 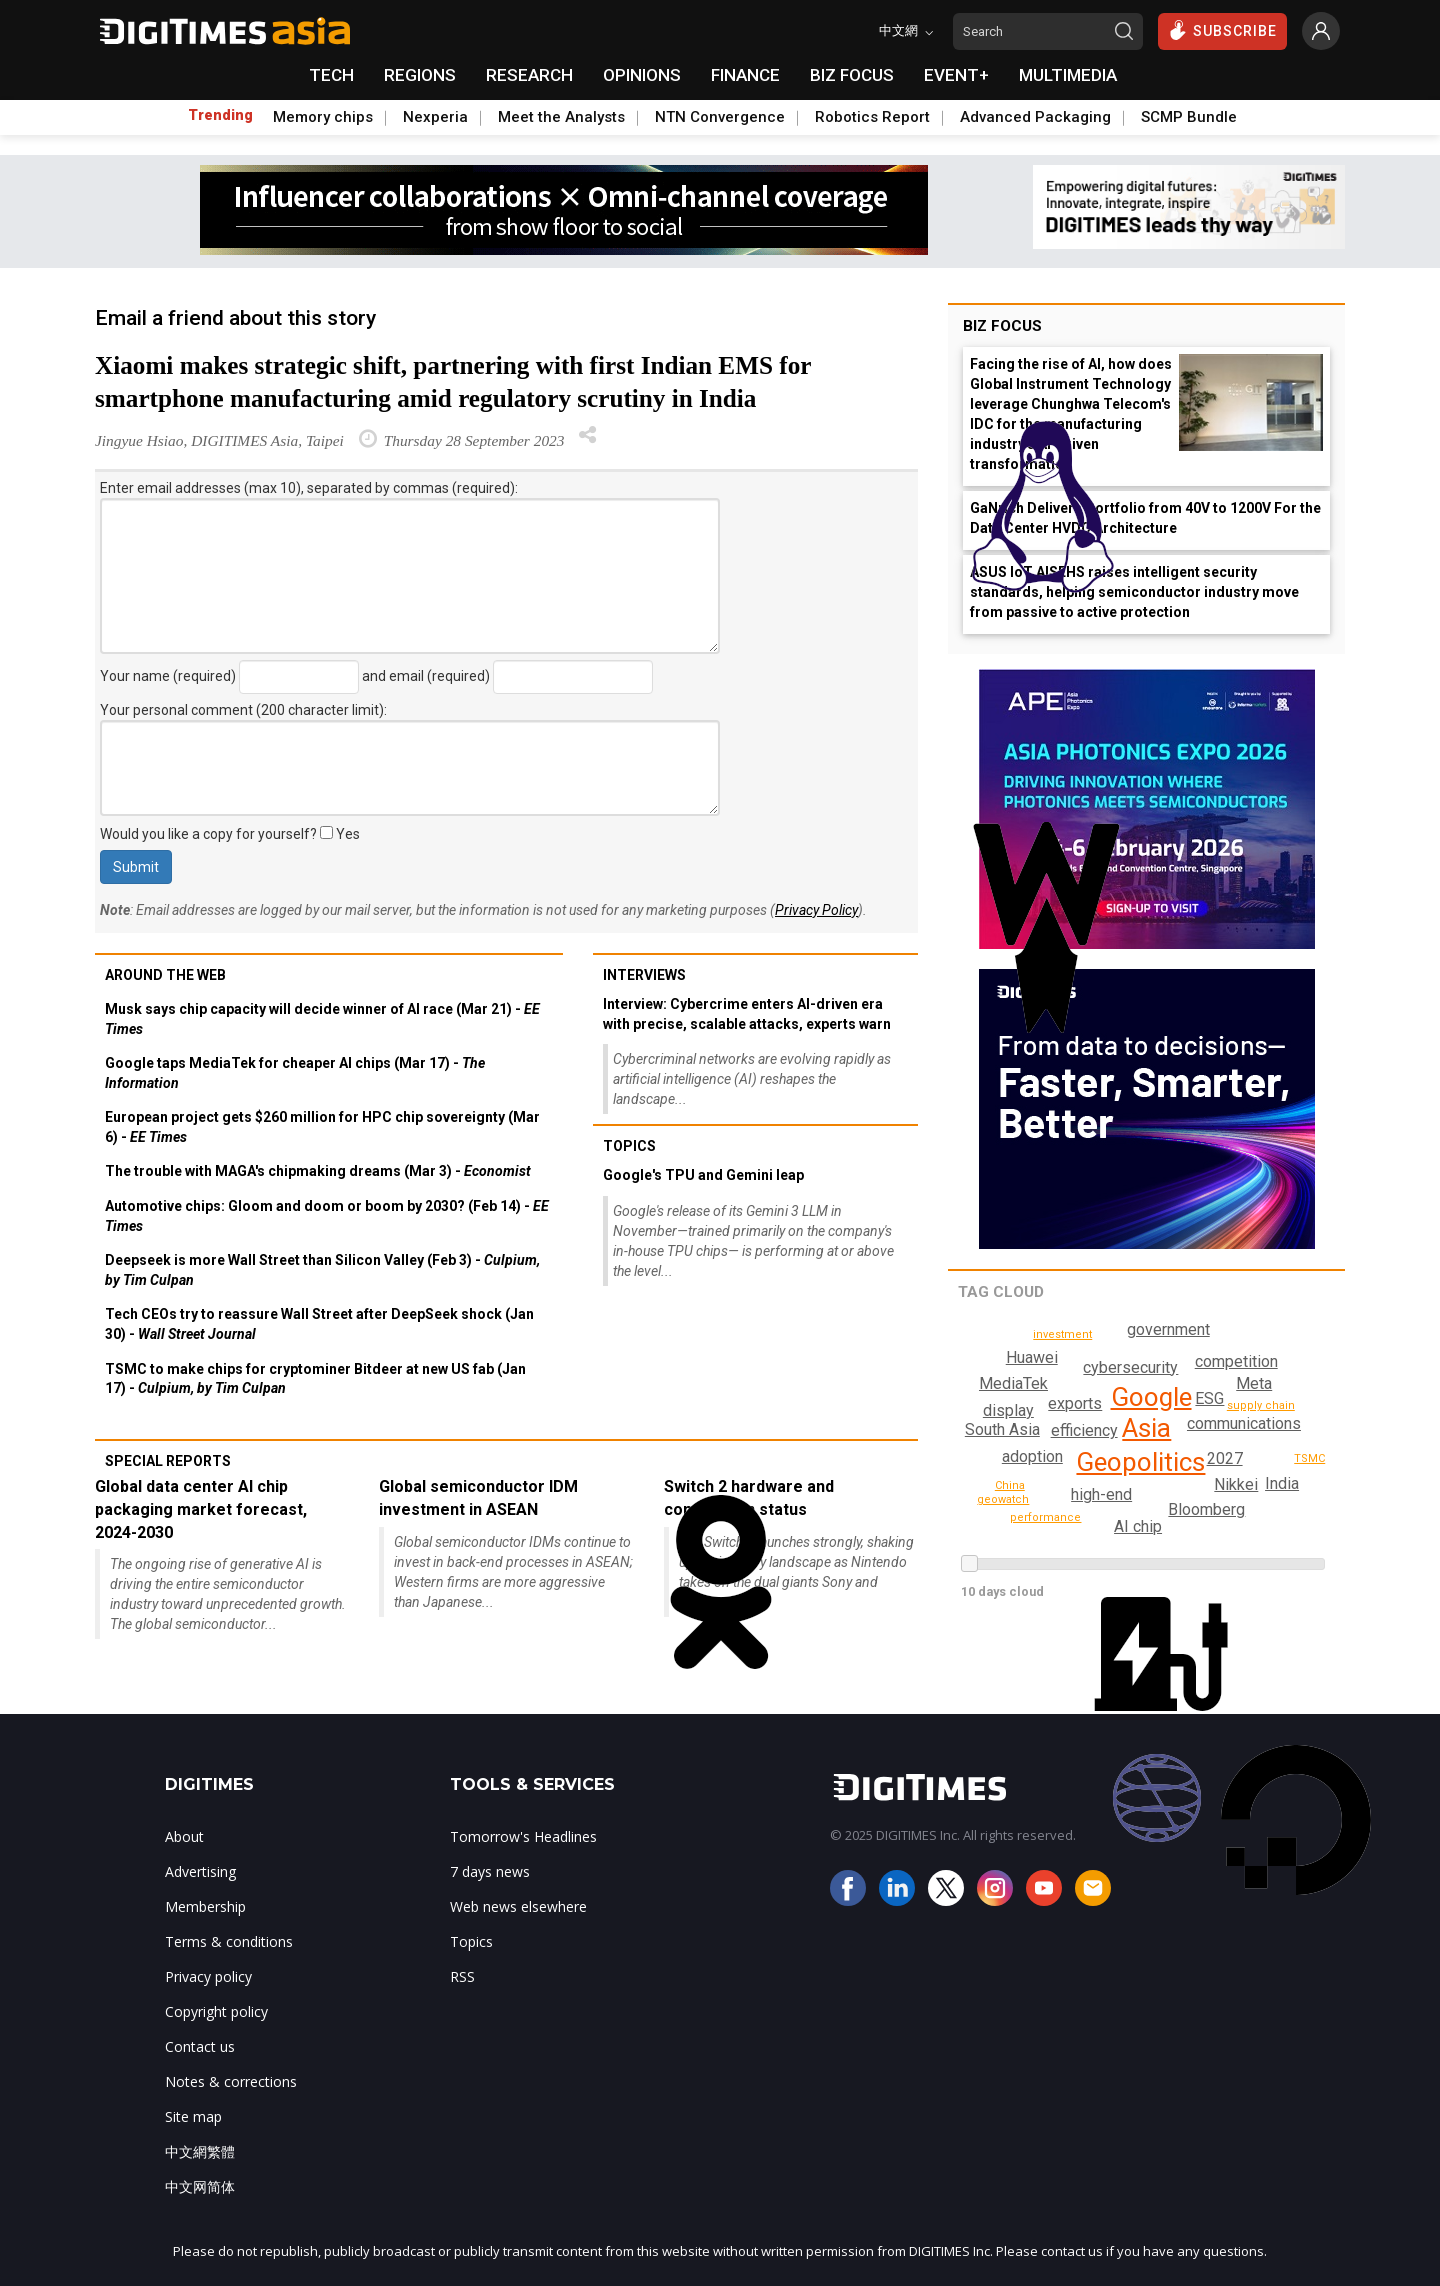 I want to click on qiskit quantum computing framework logo, so click(x=1157, y=1798).